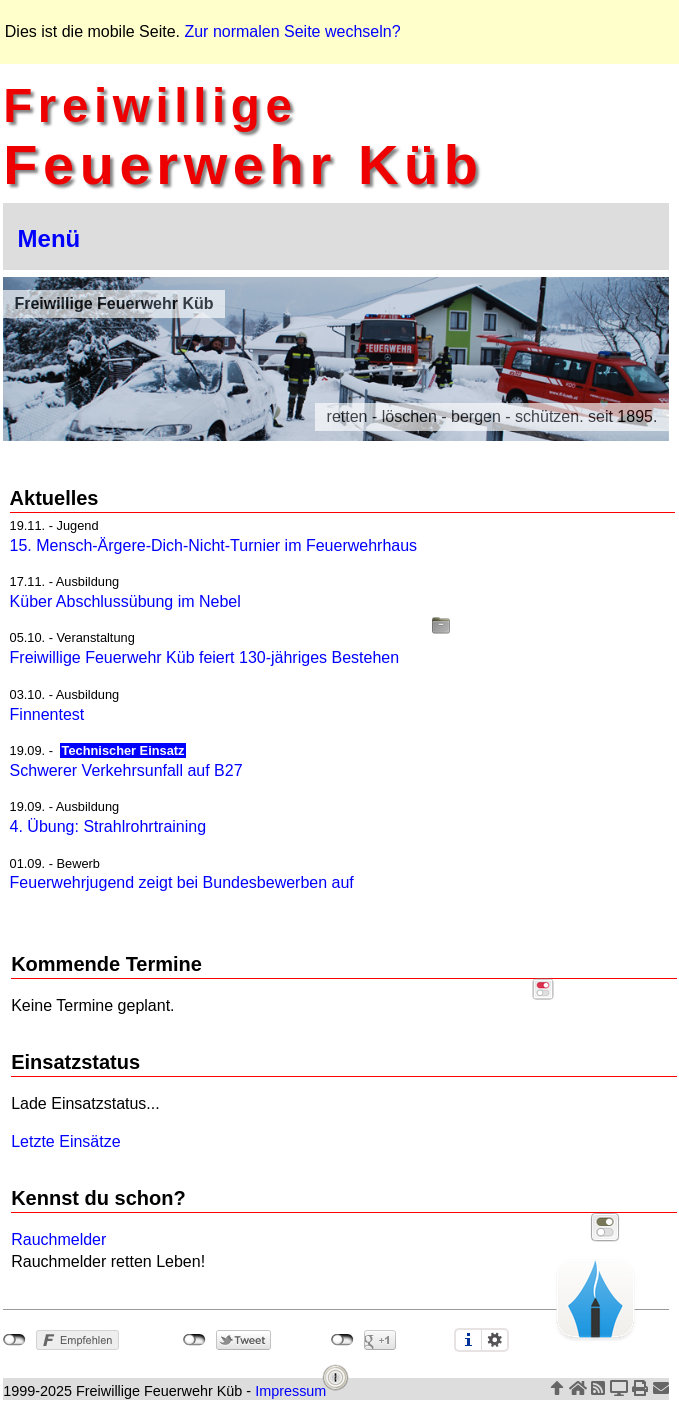 The height and width of the screenshot is (1403, 679). Describe the element at coordinates (335, 1377) in the screenshot. I see `open passwords and keys manager` at that location.